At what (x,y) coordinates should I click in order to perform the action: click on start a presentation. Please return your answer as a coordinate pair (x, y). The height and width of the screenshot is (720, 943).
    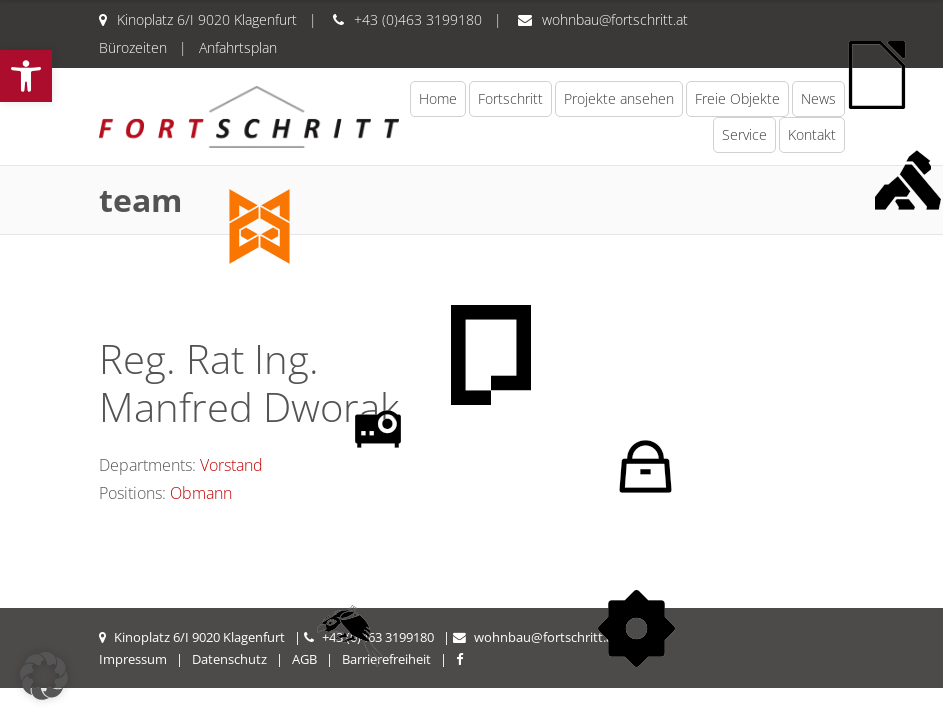
    Looking at the image, I should click on (378, 429).